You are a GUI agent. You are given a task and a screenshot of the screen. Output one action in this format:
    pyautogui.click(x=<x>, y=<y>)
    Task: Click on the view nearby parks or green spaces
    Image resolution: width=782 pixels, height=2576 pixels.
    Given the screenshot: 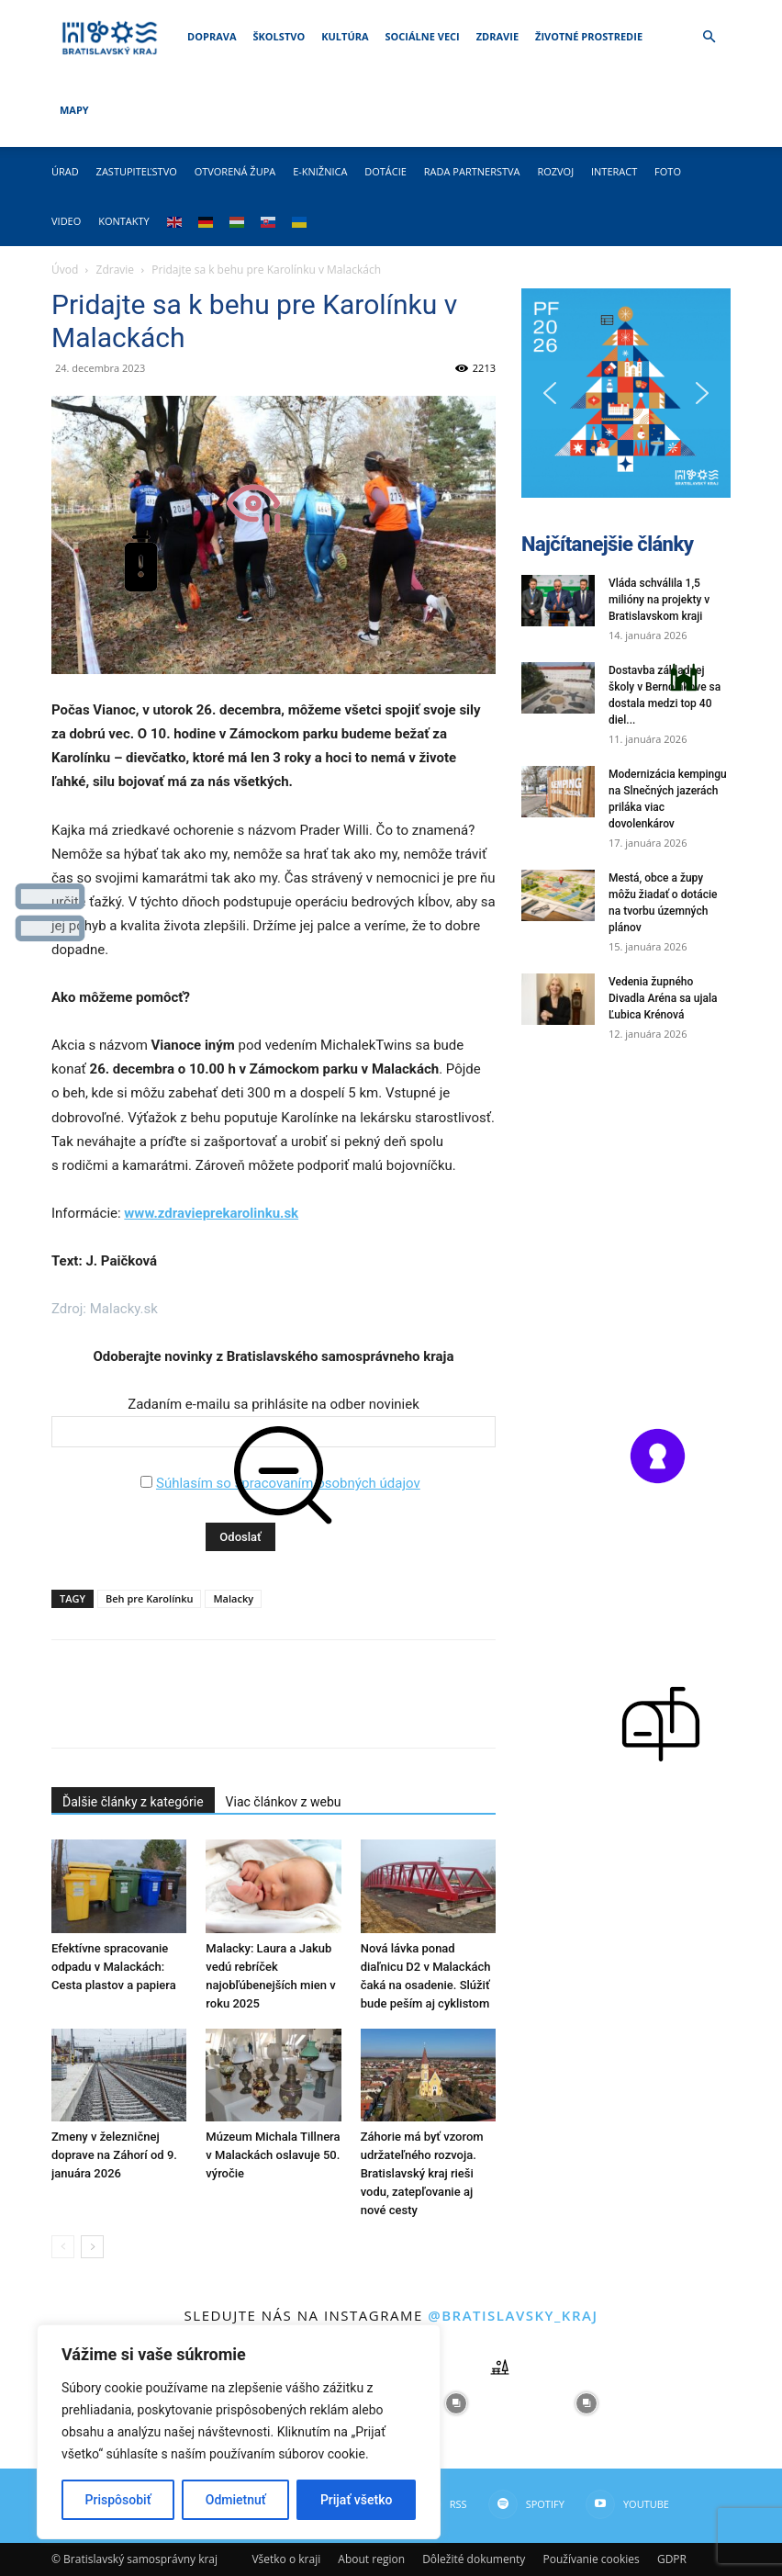 What is the action you would take?
    pyautogui.click(x=499, y=2368)
    